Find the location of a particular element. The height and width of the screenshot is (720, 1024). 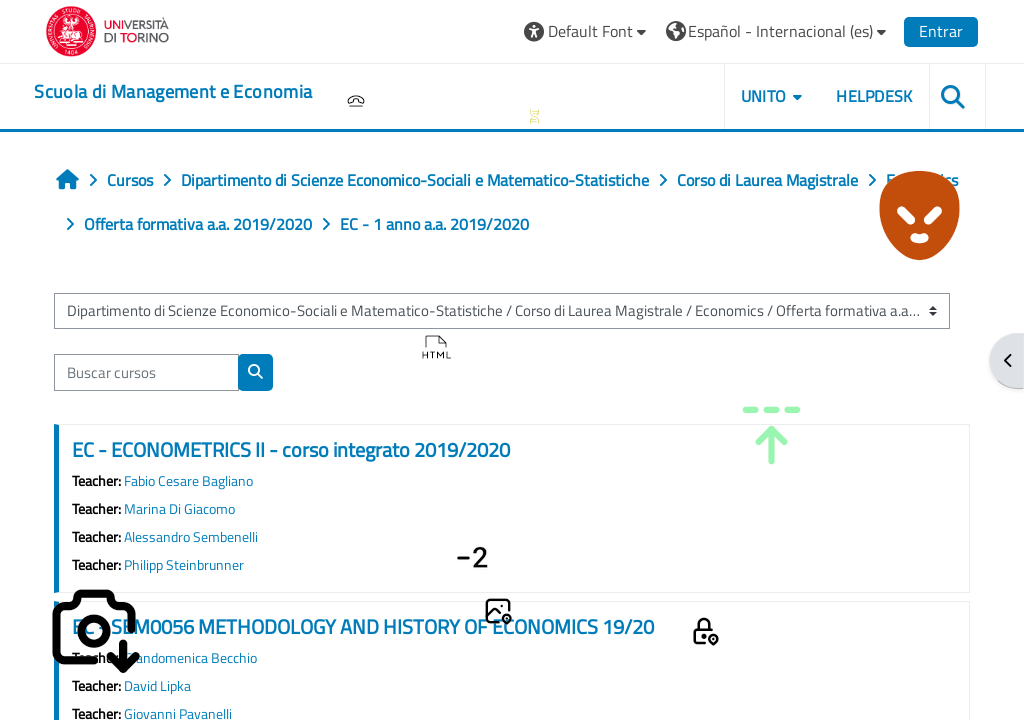

set a location-based lock or security trigger is located at coordinates (704, 631).